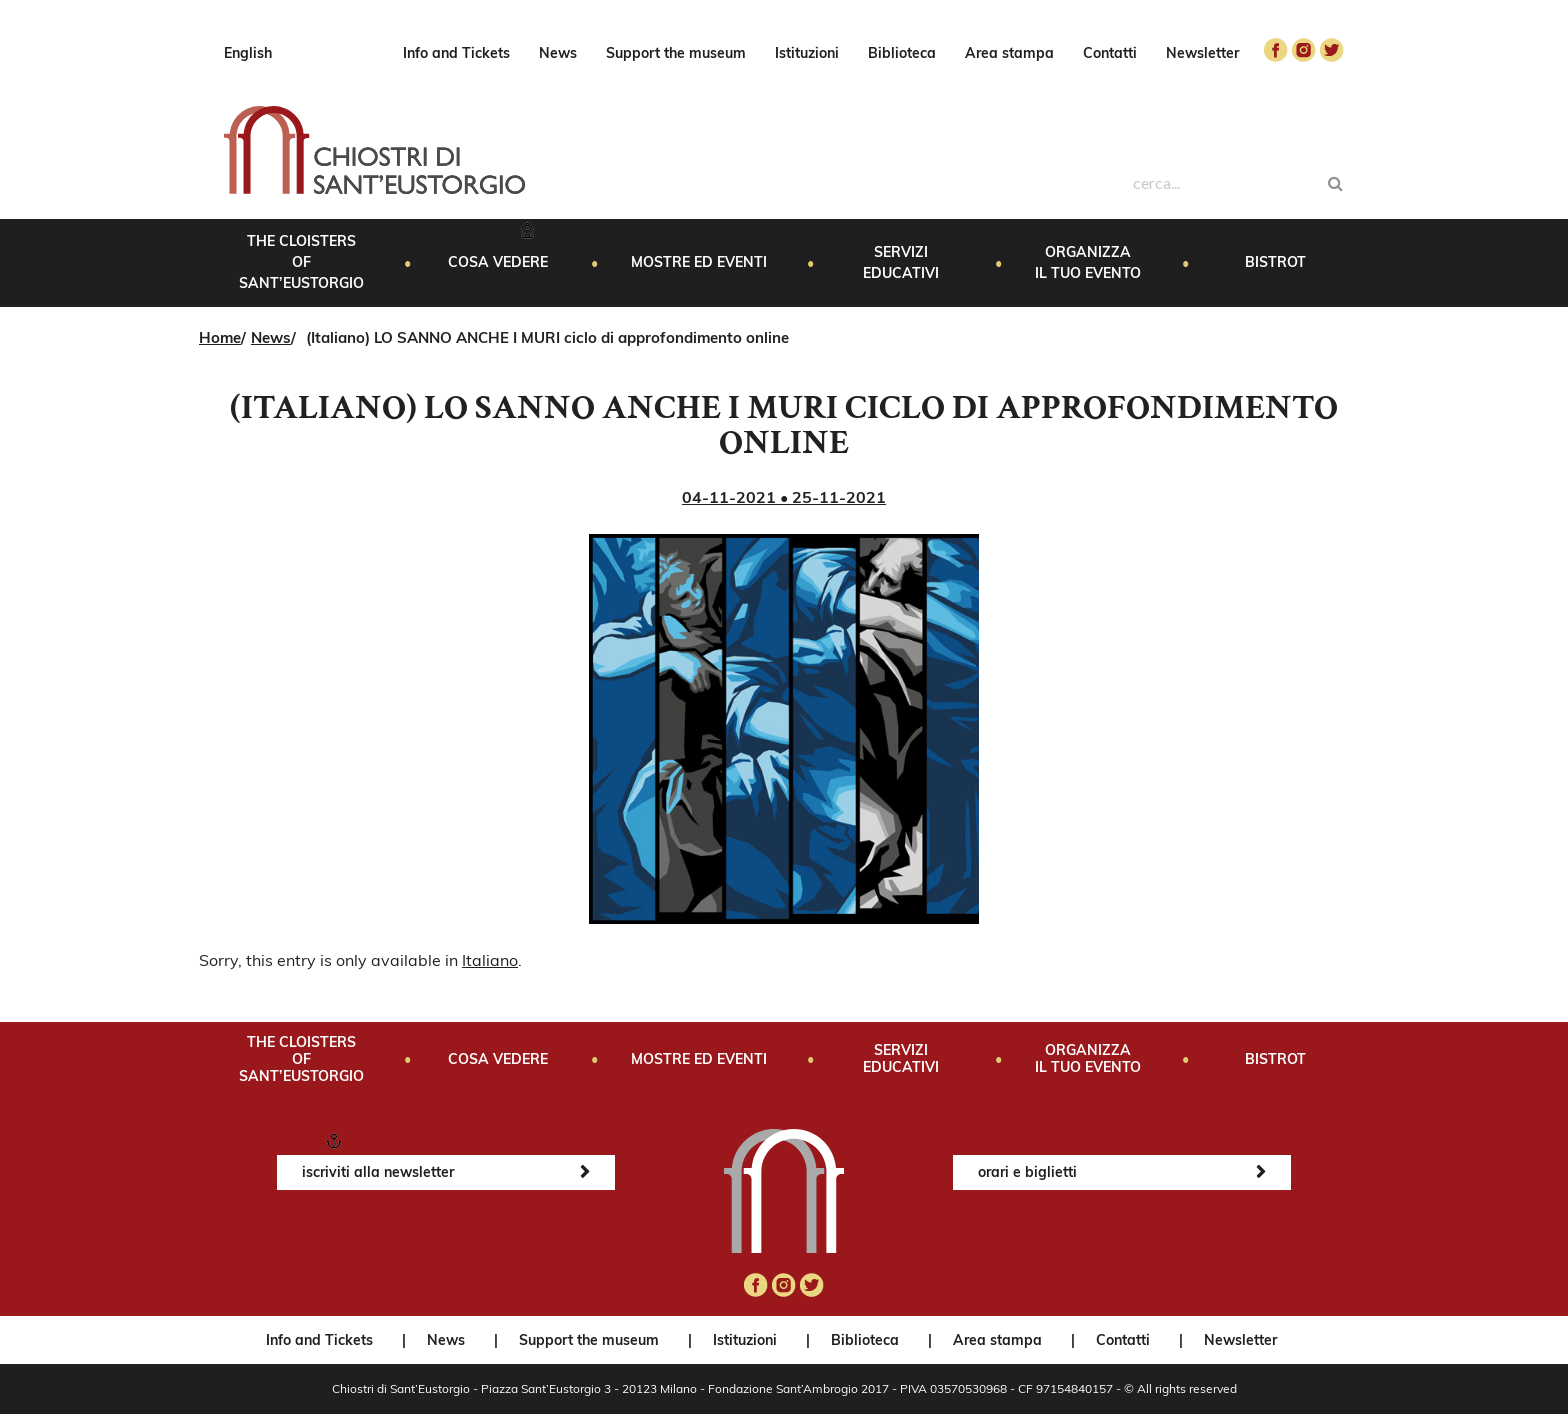 The height and width of the screenshot is (1414, 1568). Describe the element at coordinates (334, 1141) in the screenshot. I see `anchor element to a fixed position` at that location.